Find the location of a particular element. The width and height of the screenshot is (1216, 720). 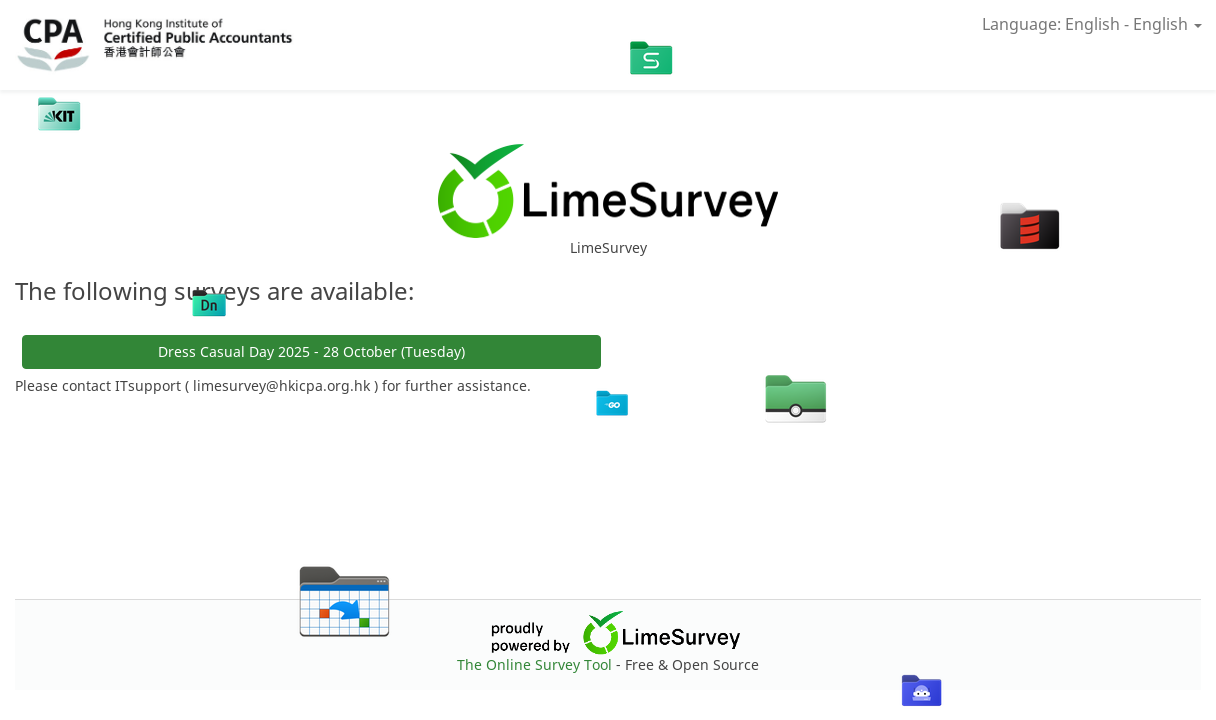

folder for storing pokémon-related files or games is located at coordinates (795, 400).